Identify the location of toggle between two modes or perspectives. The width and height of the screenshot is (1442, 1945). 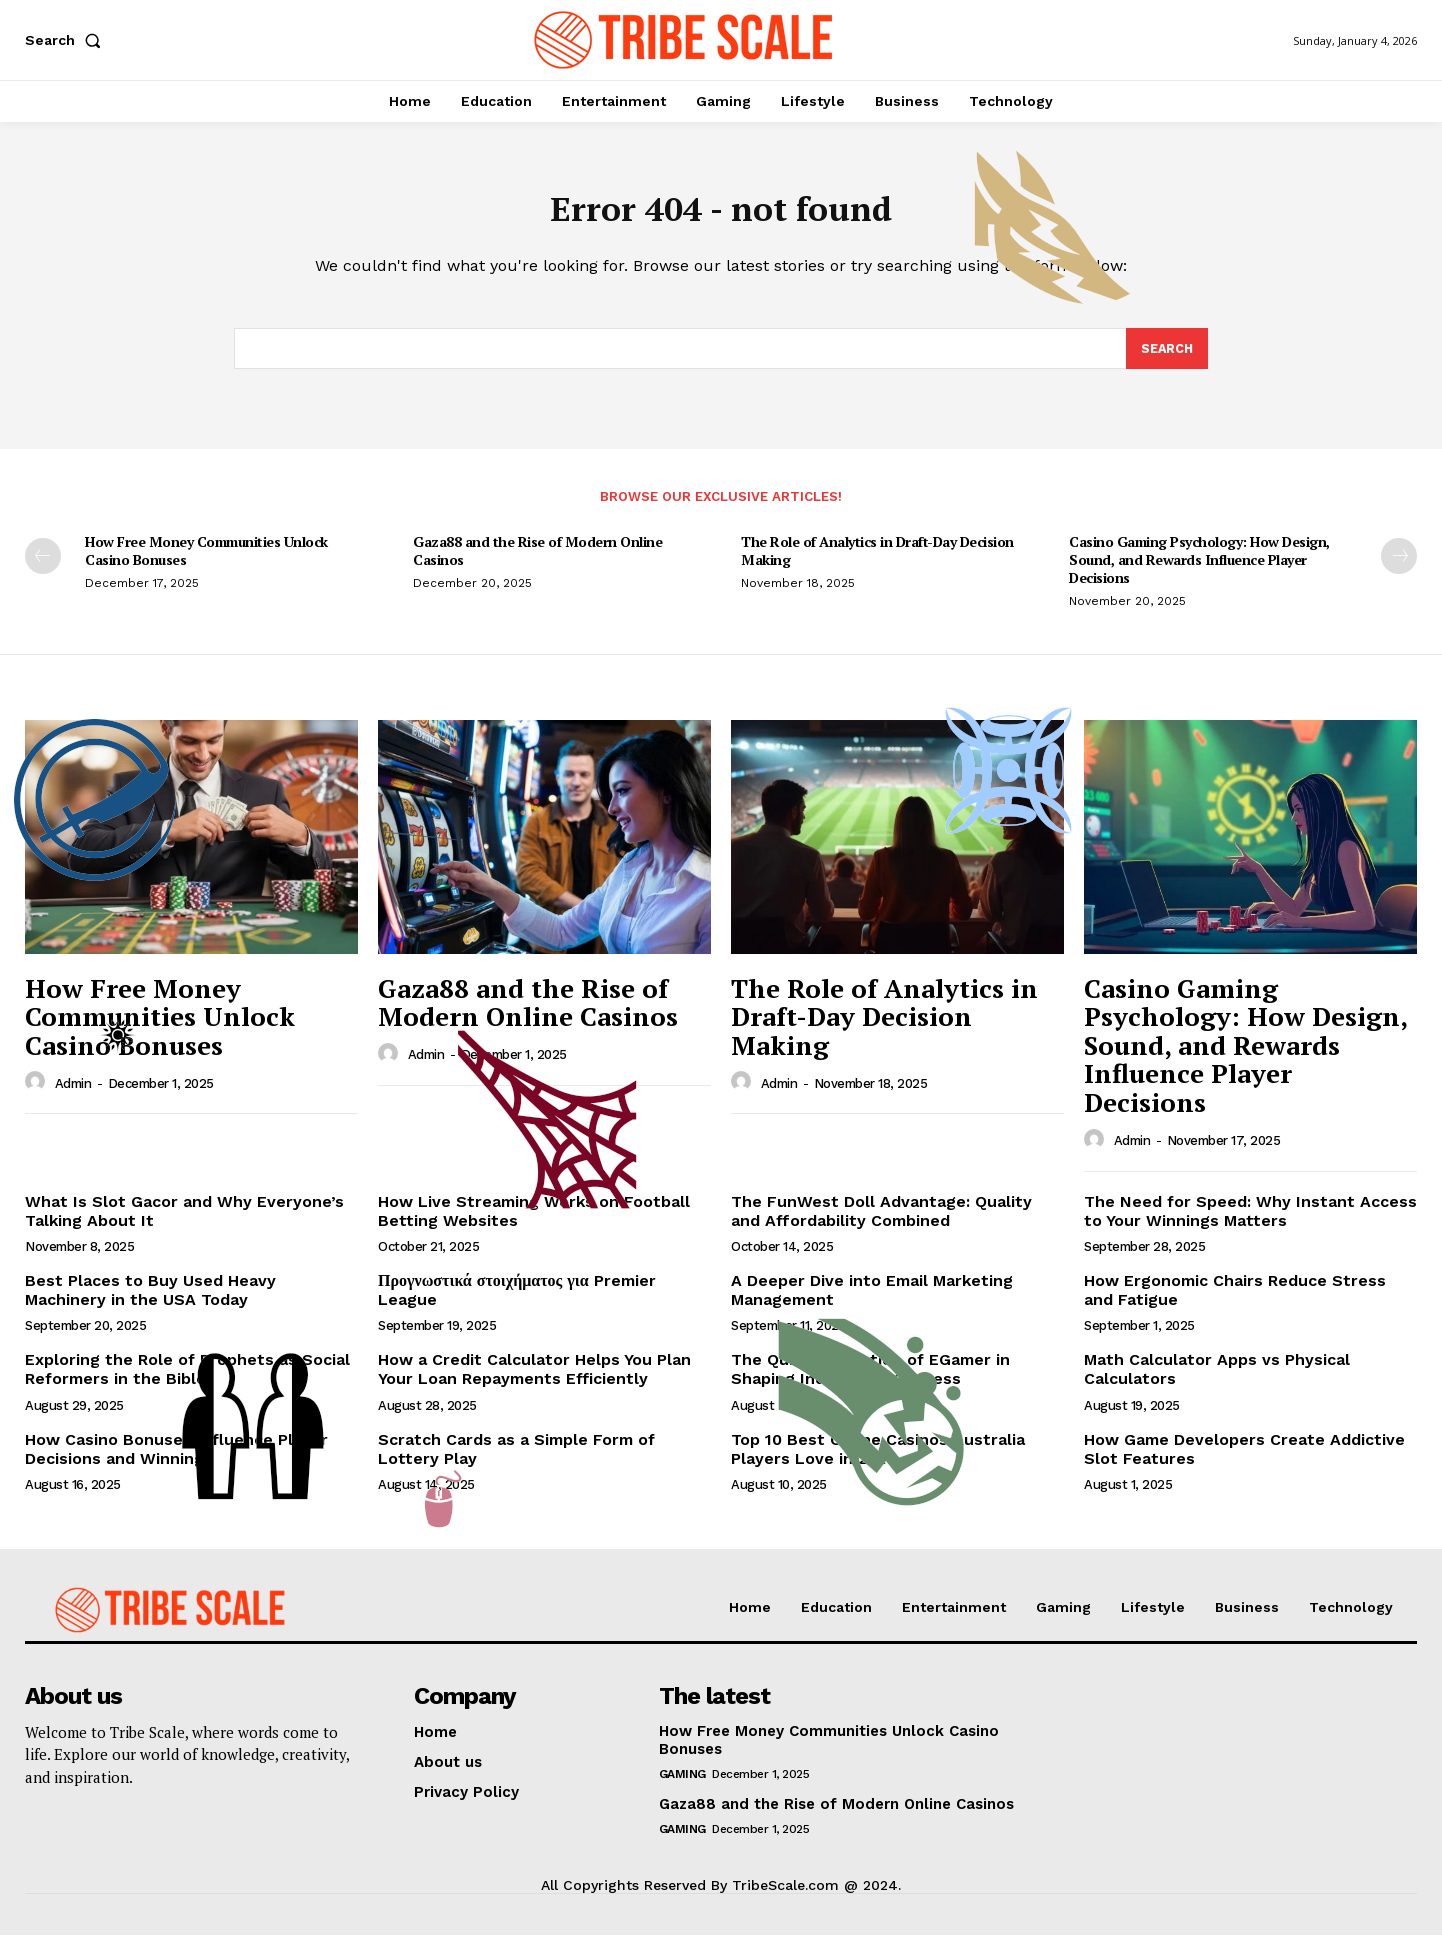
(252, 1425).